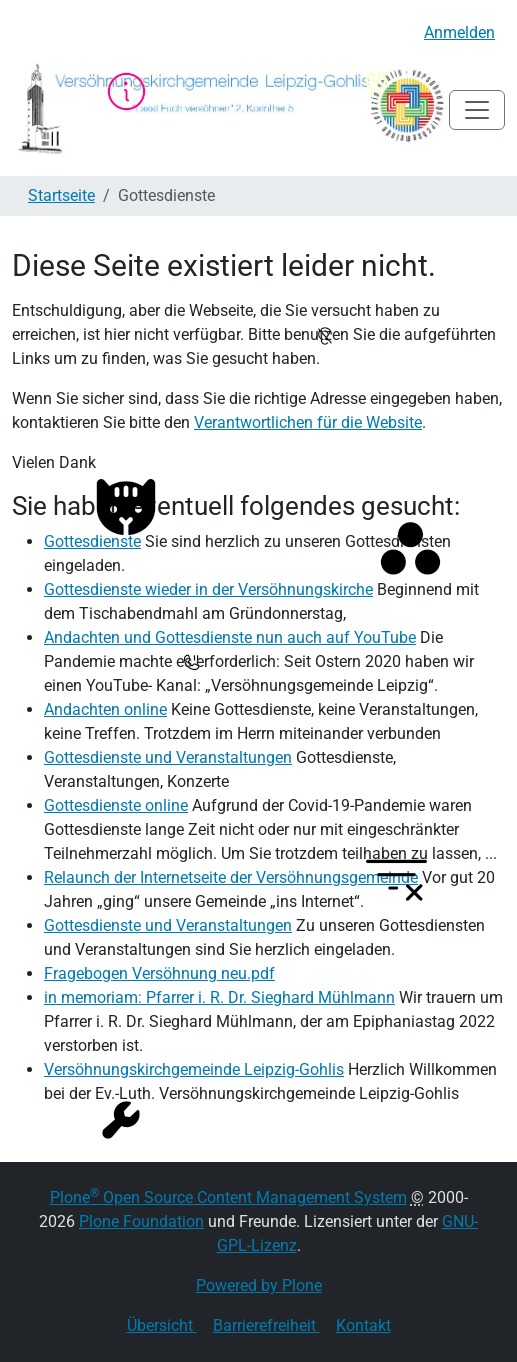  I want to click on access settings or preferences, so click(121, 1120).